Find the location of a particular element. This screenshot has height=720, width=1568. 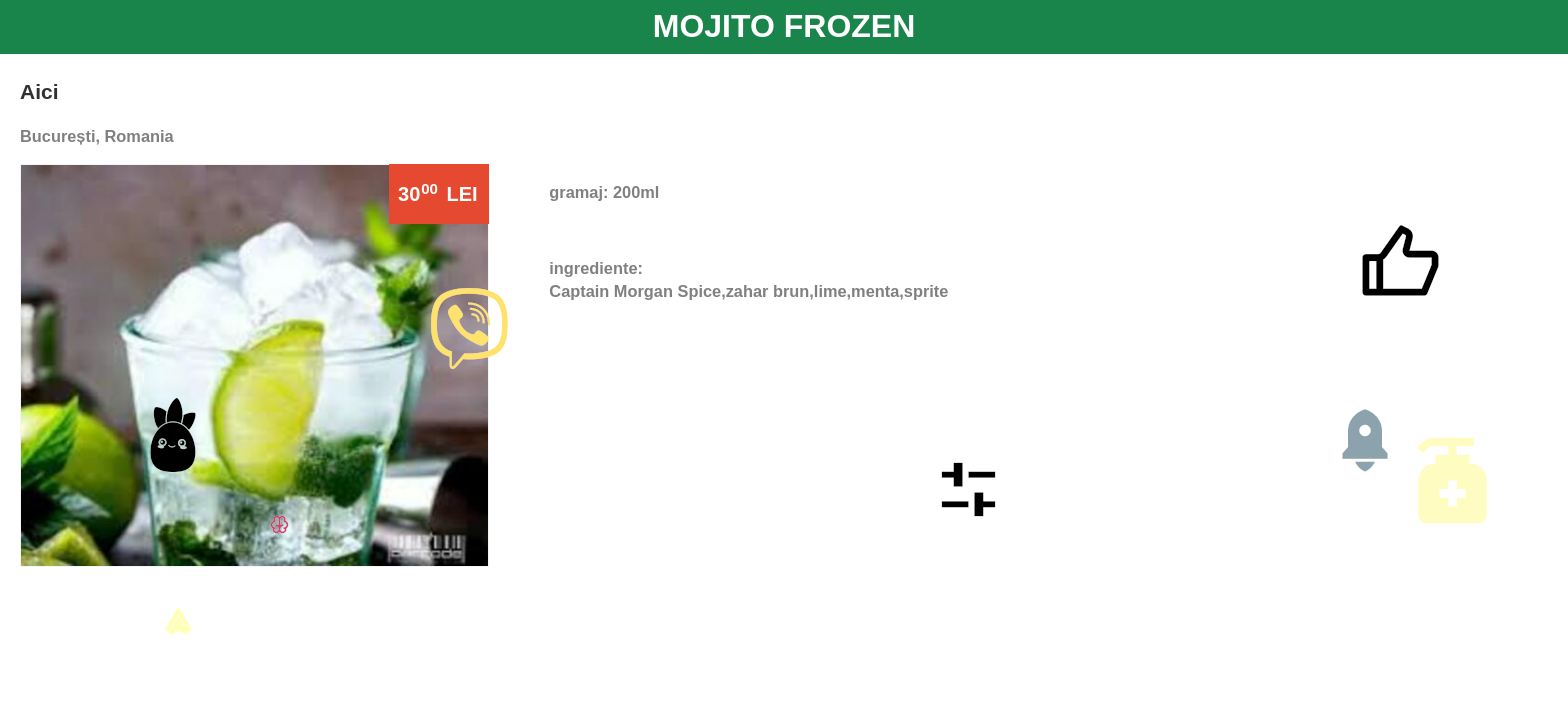

open android auto app is located at coordinates (178, 621).